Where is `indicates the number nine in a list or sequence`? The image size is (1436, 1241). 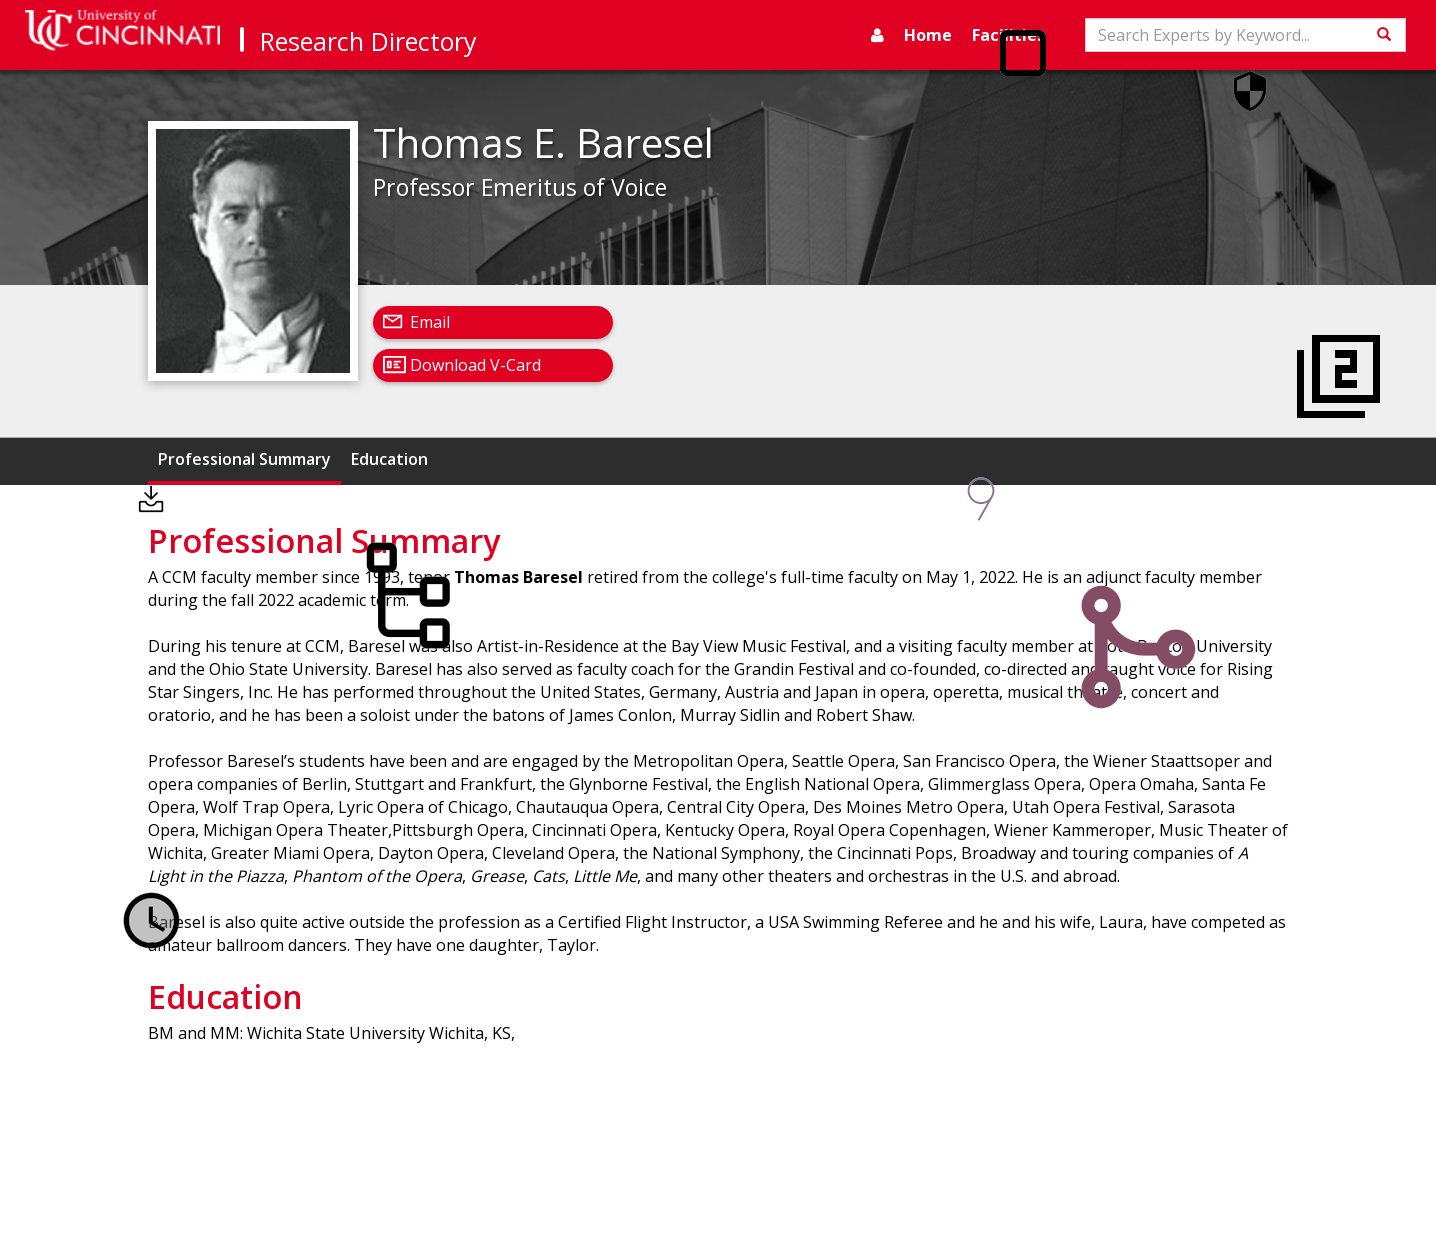 indicates the number nine in a list or sequence is located at coordinates (981, 499).